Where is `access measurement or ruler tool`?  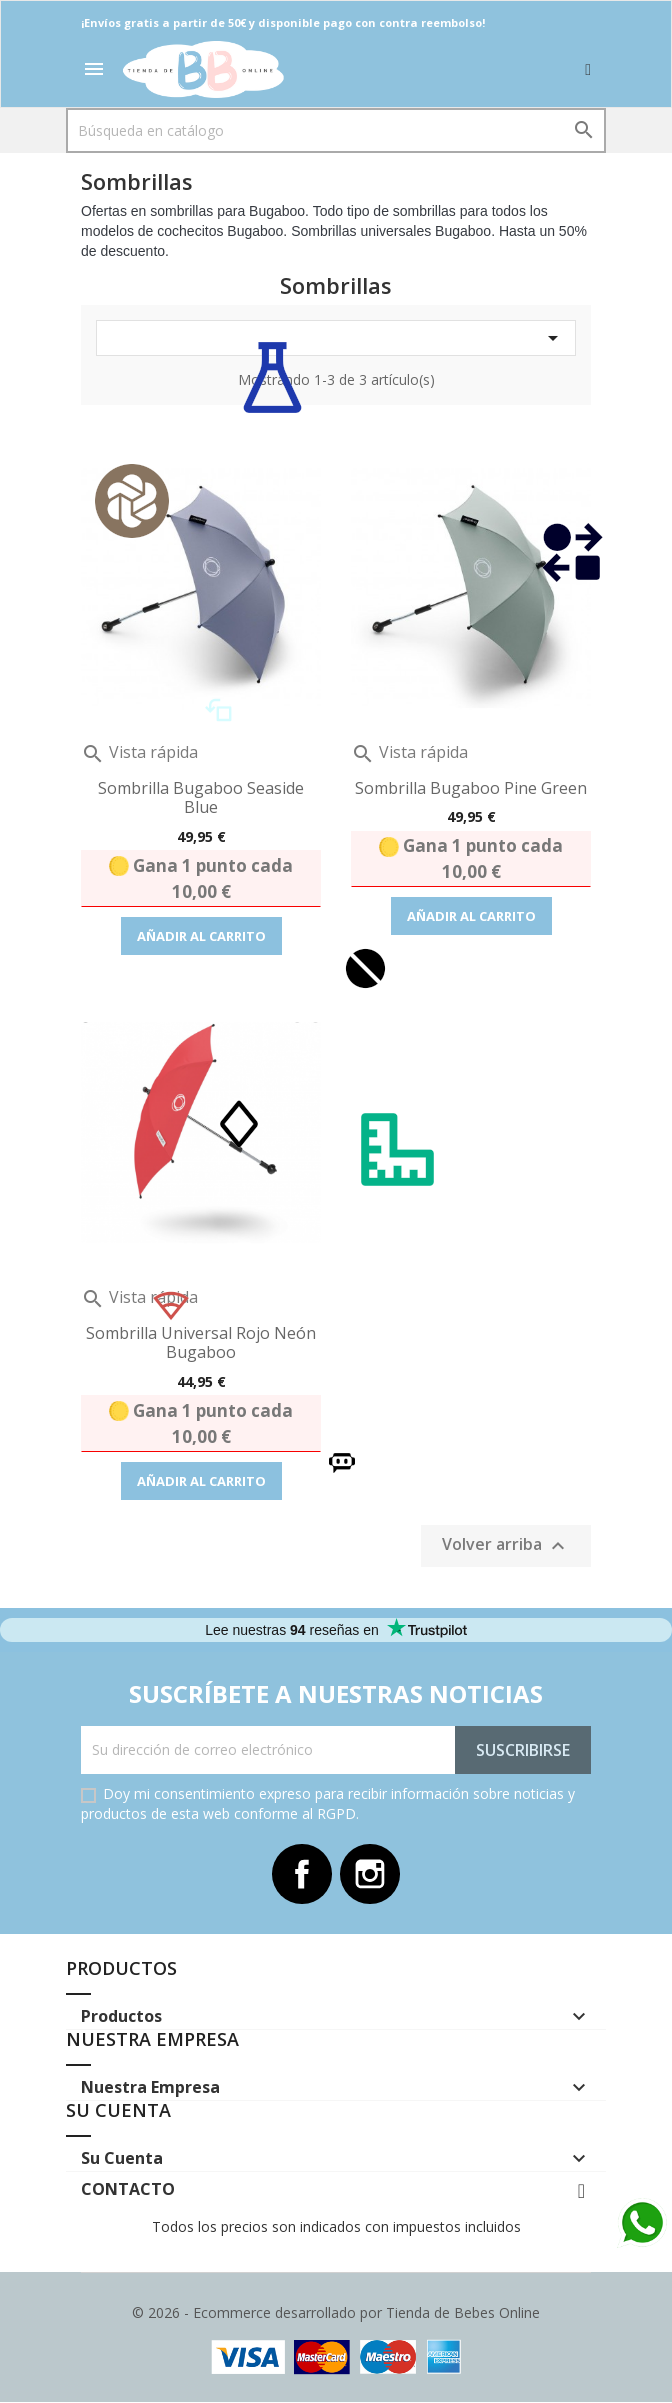 access measurement or ruler tool is located at coordinates (397, 1149).